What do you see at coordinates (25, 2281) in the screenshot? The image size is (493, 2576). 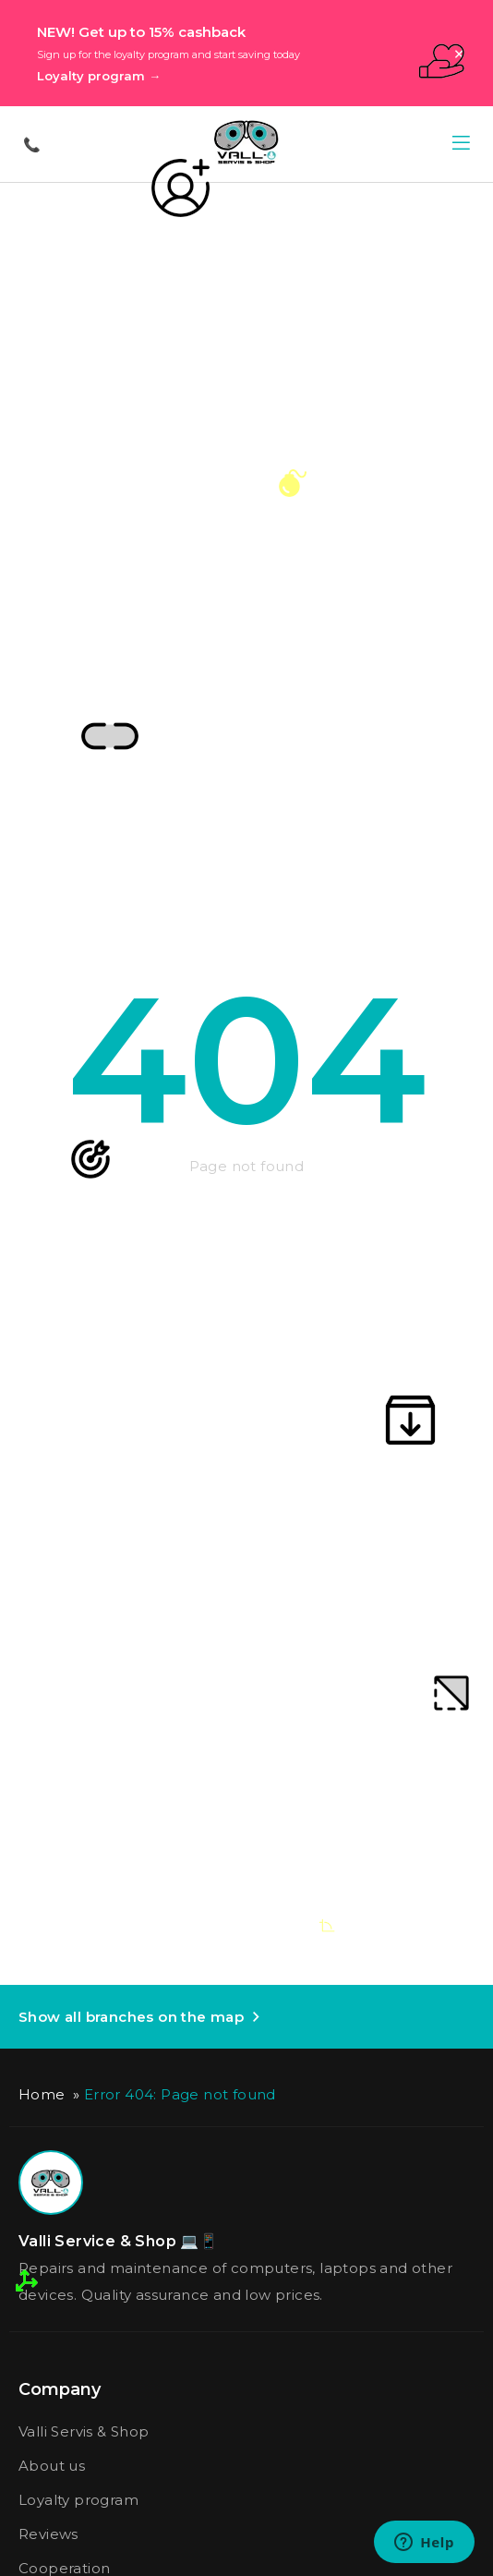 I see `access 3D vector or axis controls` at bounding box center [25, 2281].